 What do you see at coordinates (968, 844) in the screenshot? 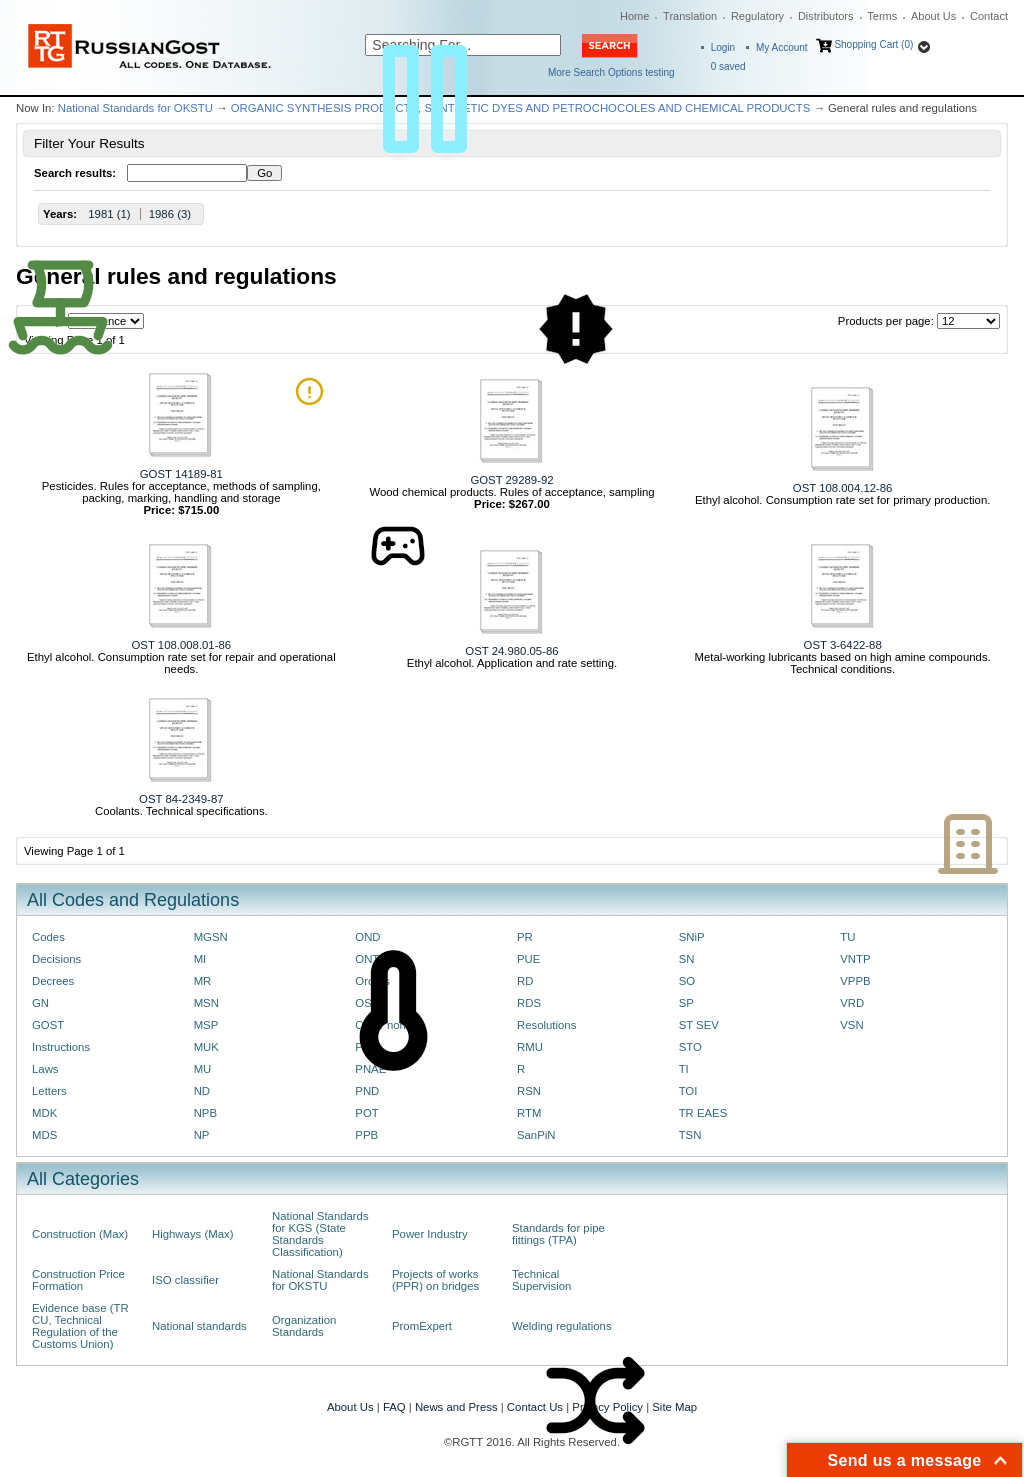
I see `view building or property details` at bounding box center [968, 844].